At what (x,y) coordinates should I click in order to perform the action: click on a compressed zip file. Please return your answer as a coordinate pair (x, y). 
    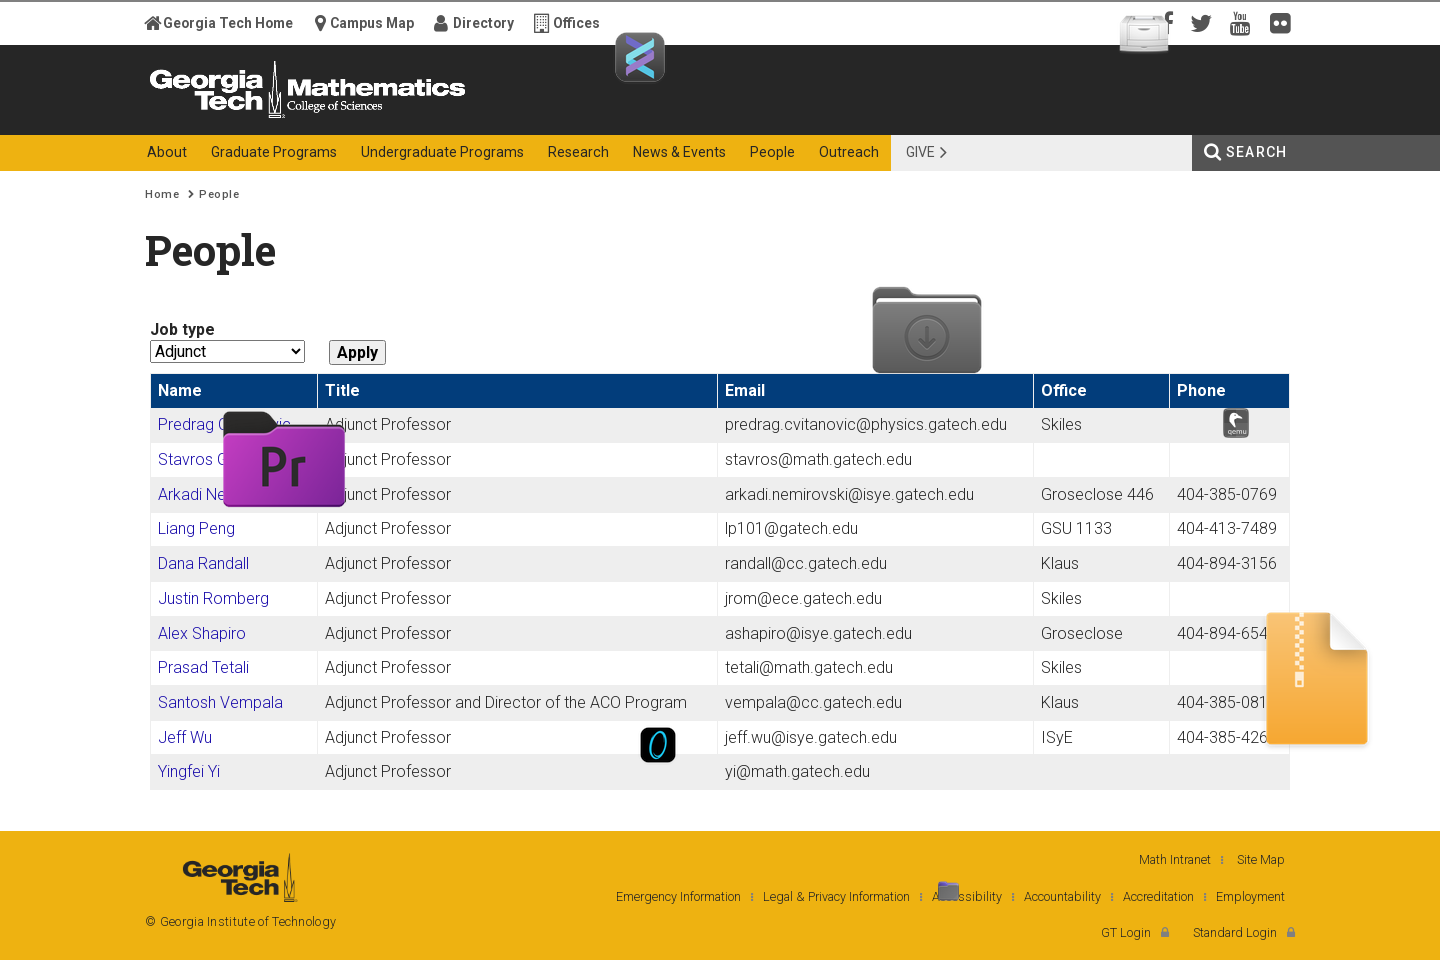
    Looking at the image, I should click on (1317, 681).